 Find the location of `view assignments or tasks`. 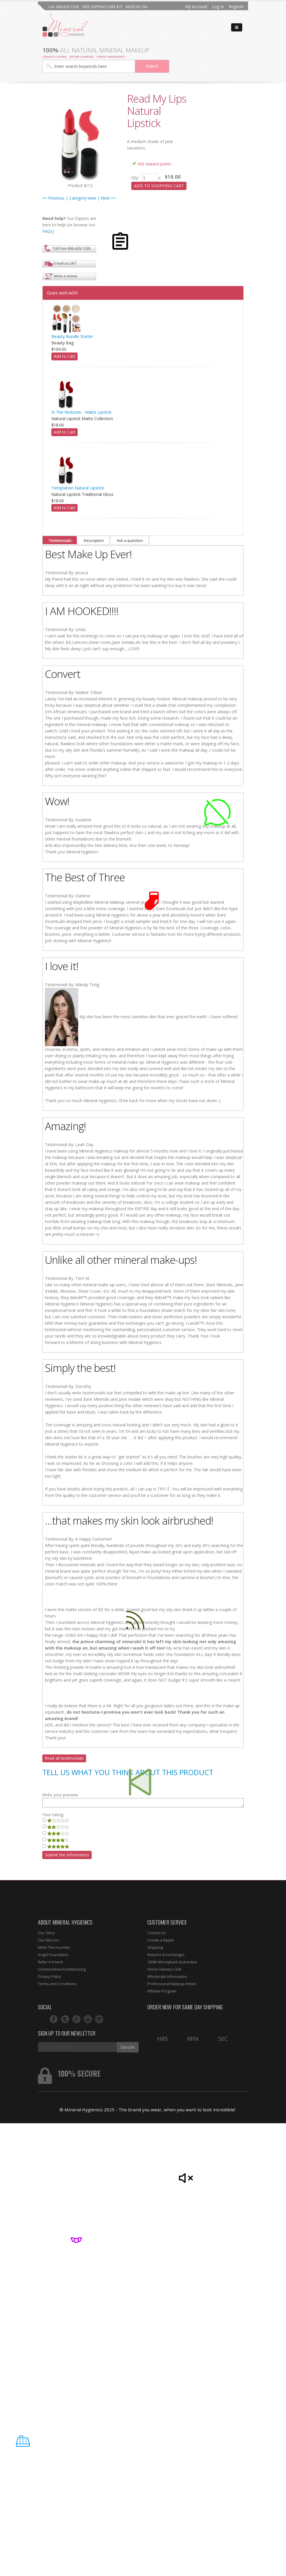

view assignments or tasks is located at coordinates (120, 242).